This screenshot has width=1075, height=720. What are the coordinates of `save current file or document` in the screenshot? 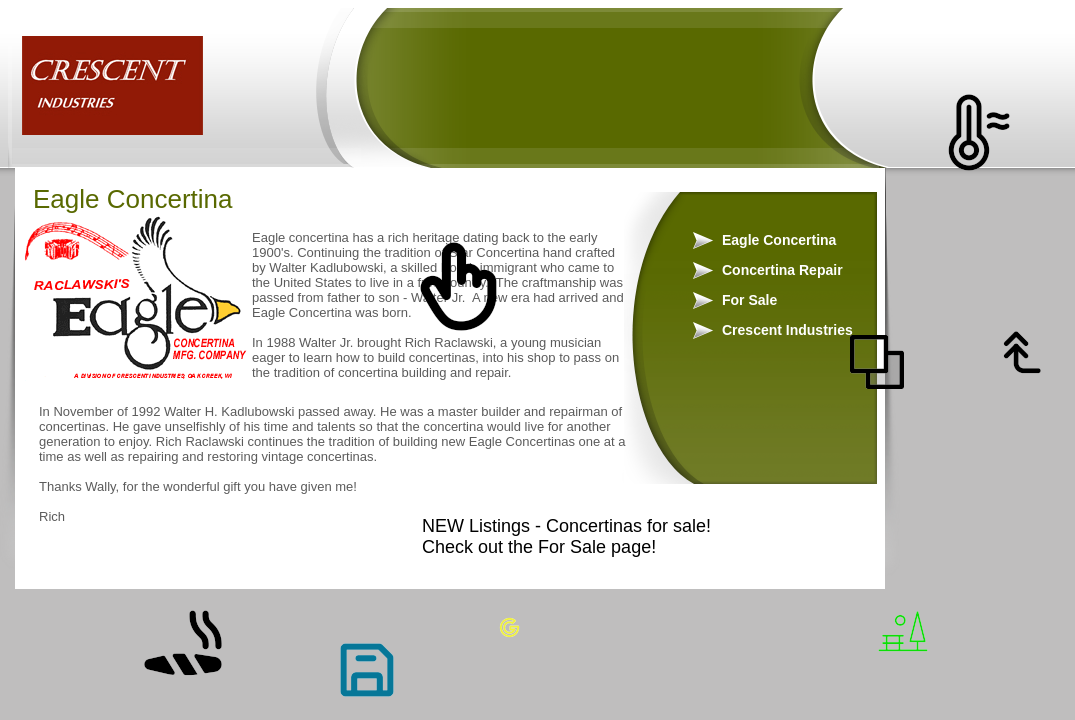 It's located at (367, 670).